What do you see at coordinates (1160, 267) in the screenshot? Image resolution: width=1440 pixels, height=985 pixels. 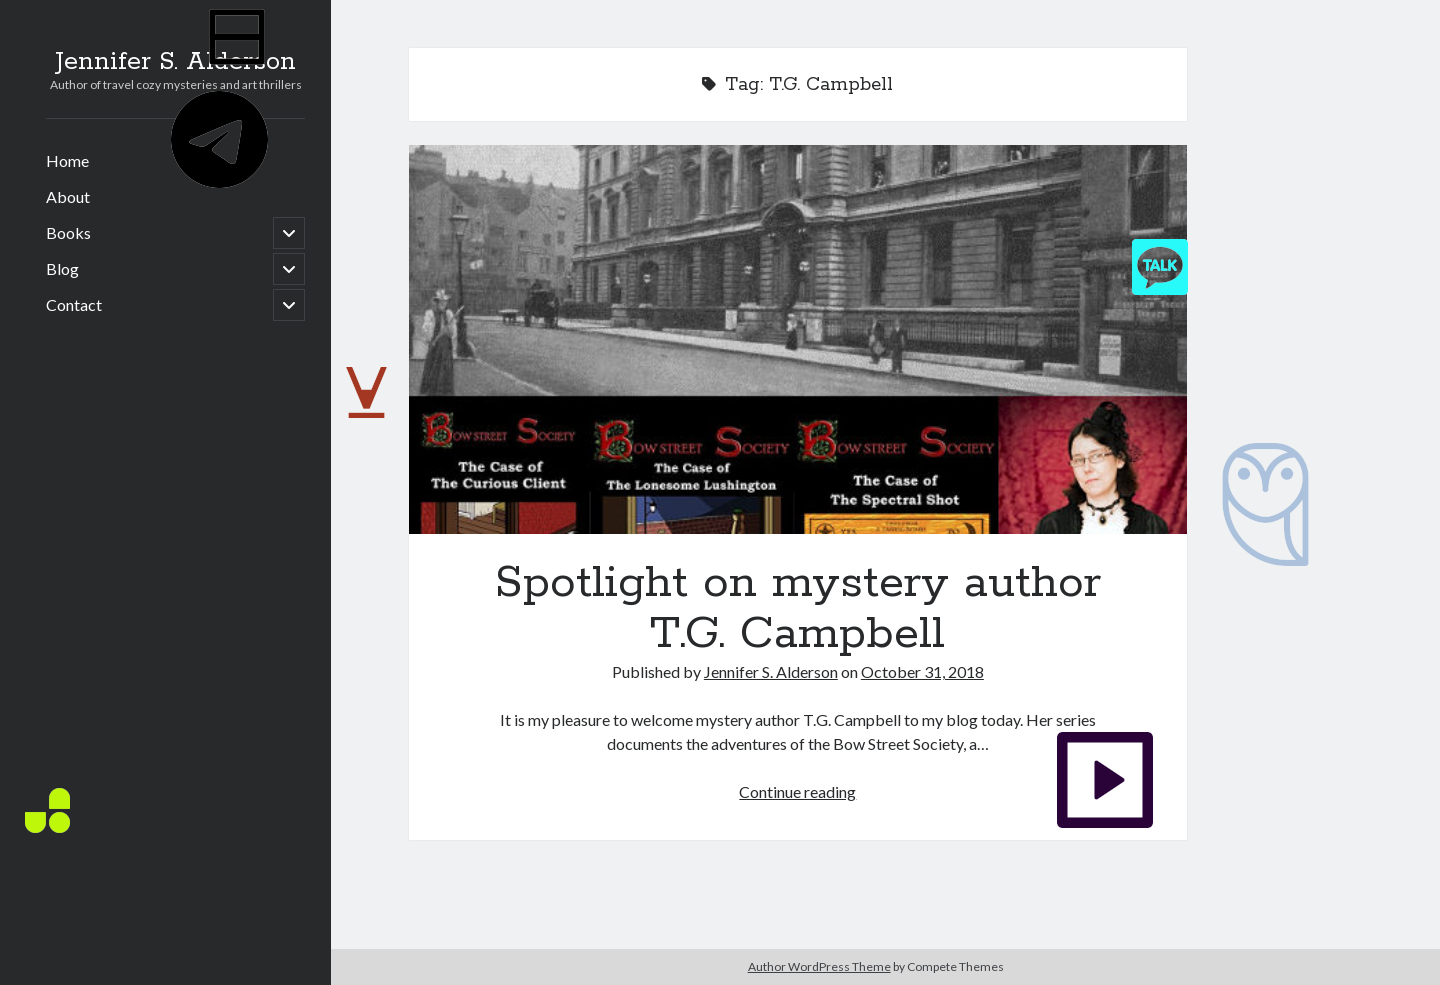 I see `open KakaoTalk messaging app` at bounding box center [1160, 267].